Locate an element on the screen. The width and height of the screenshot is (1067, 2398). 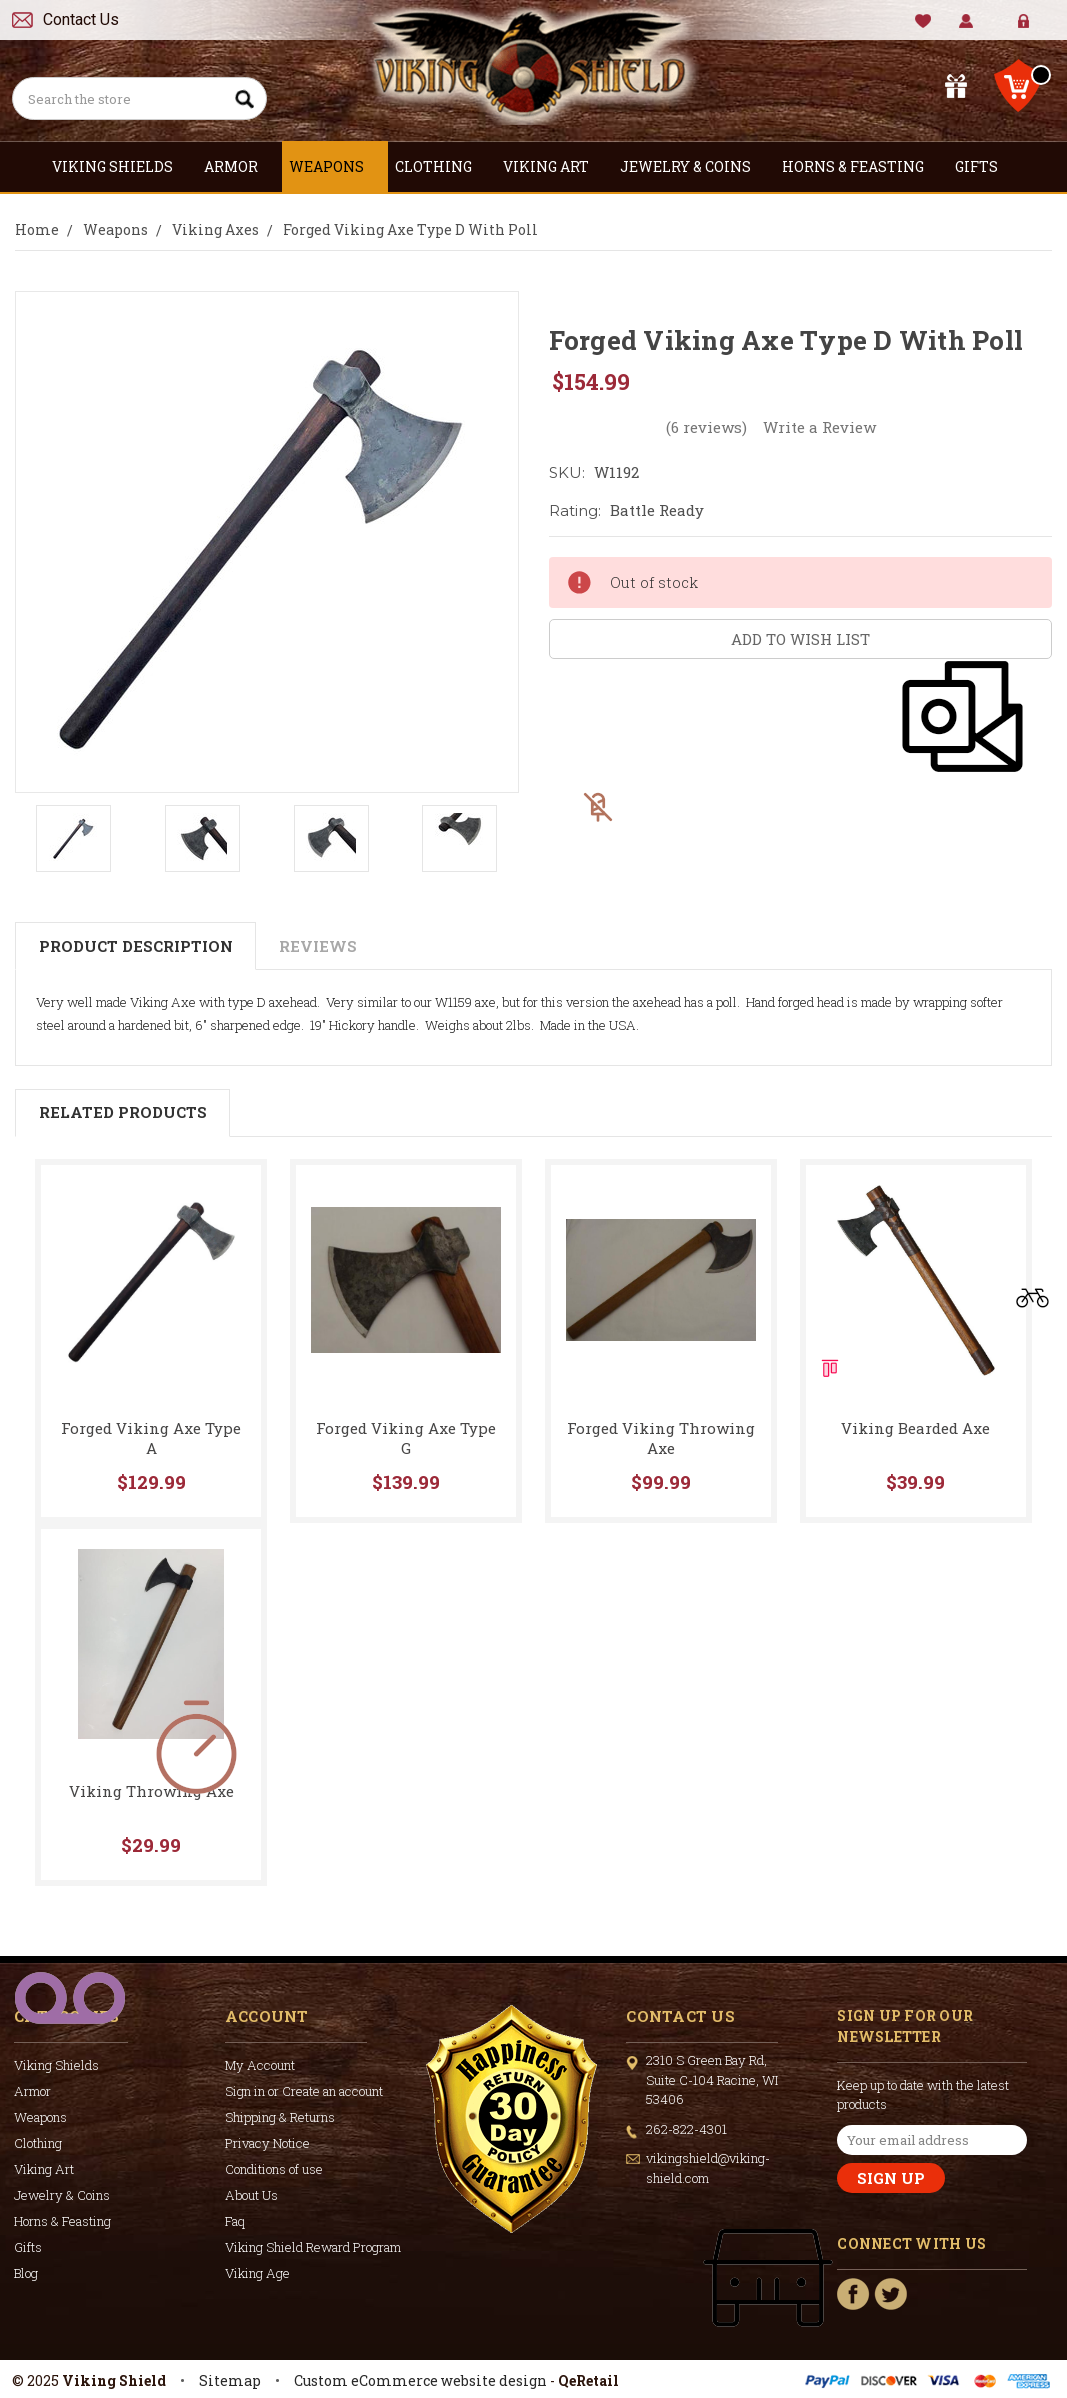
align selected objects to the top edge is located at coordinates (830, 1368).